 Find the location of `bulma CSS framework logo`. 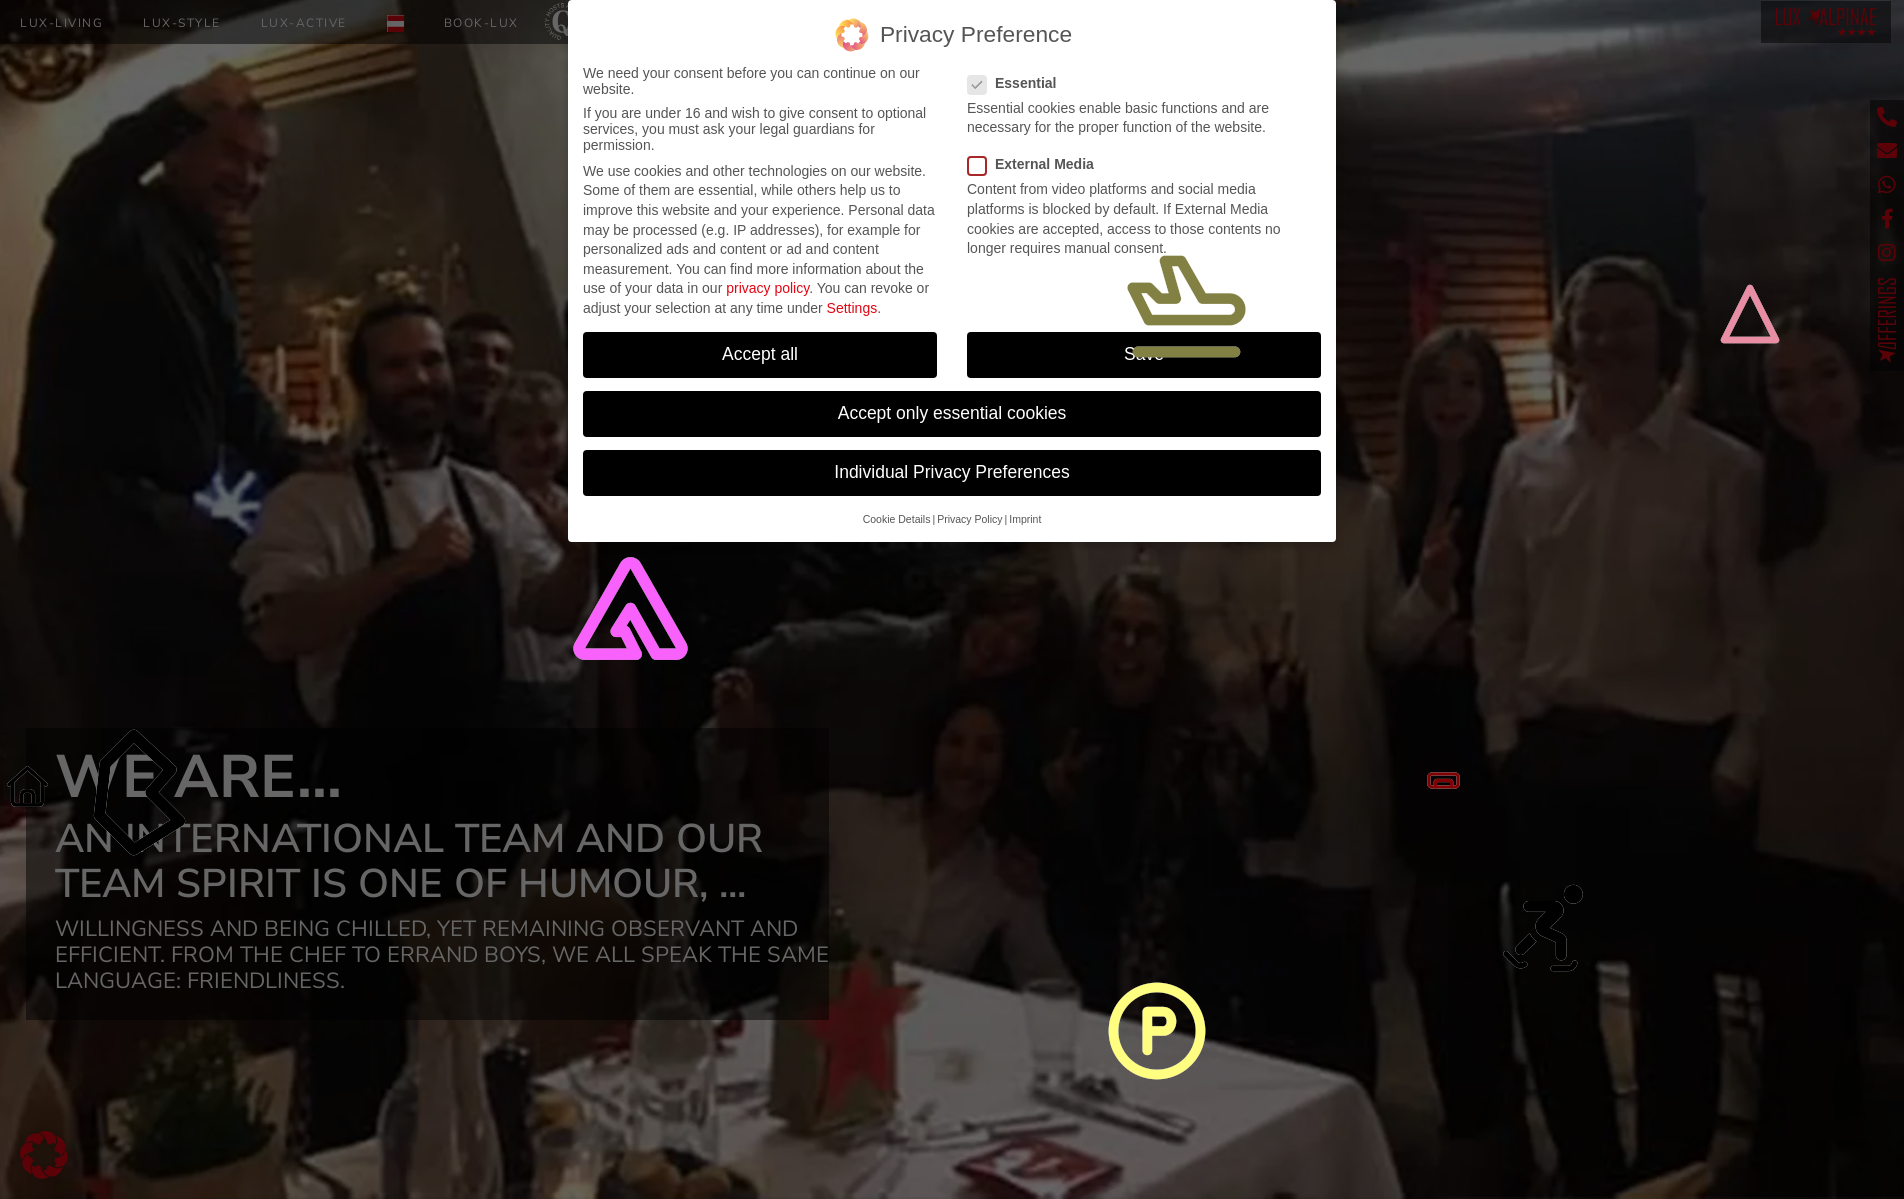

bulma CSS framework logo is located at coordinates (139, 792).